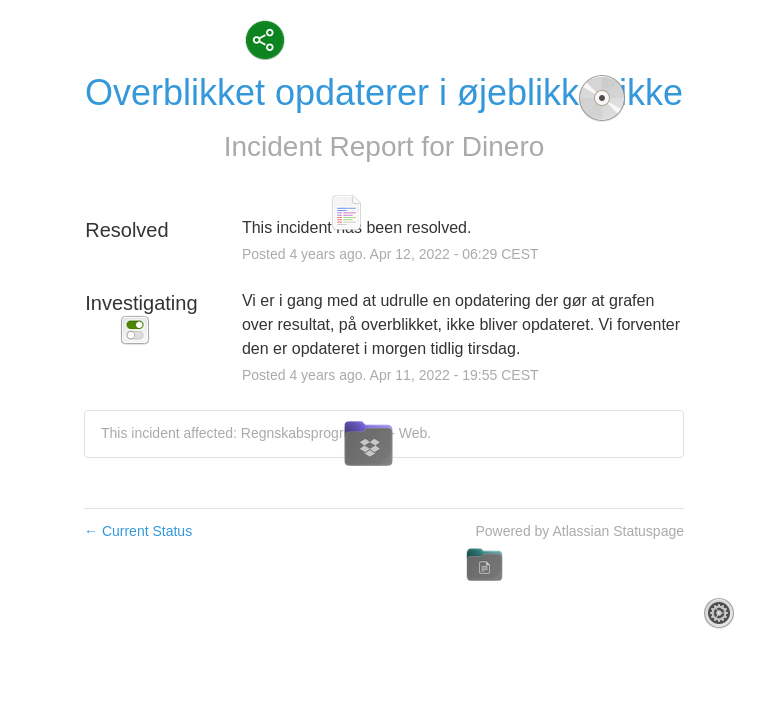 The height and width of the screenshot is (720, 768). I want to click on access sharing and network preferences, so click(265, 40).